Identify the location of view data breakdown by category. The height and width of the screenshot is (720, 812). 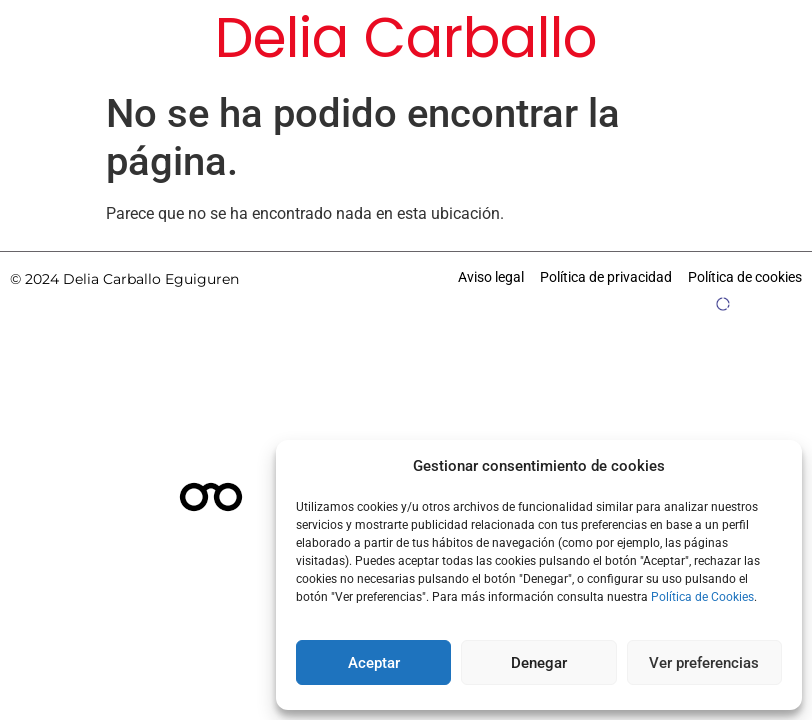
(723, 304).